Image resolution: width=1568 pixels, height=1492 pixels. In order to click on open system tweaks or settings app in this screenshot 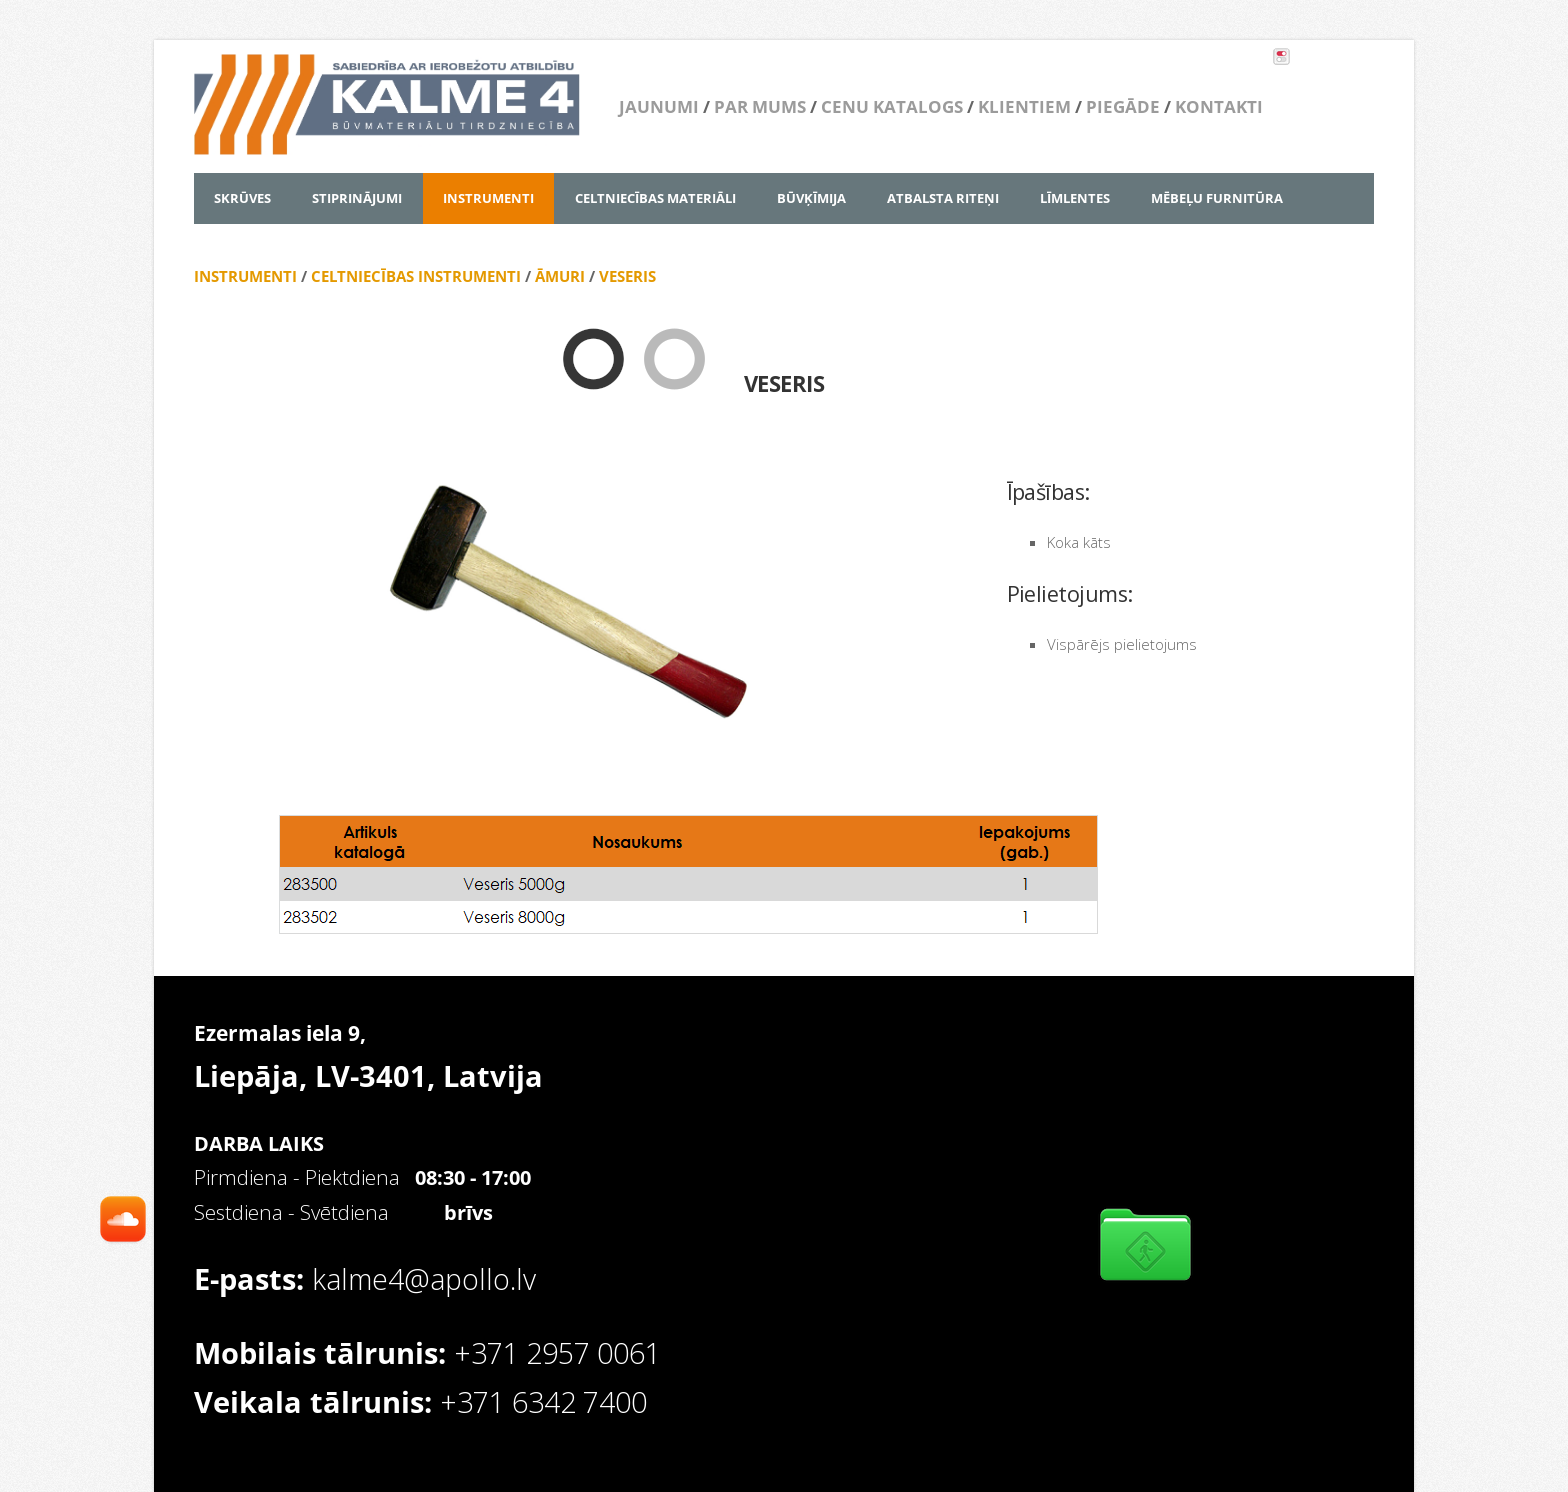, I will do `click(1281, 56)`.